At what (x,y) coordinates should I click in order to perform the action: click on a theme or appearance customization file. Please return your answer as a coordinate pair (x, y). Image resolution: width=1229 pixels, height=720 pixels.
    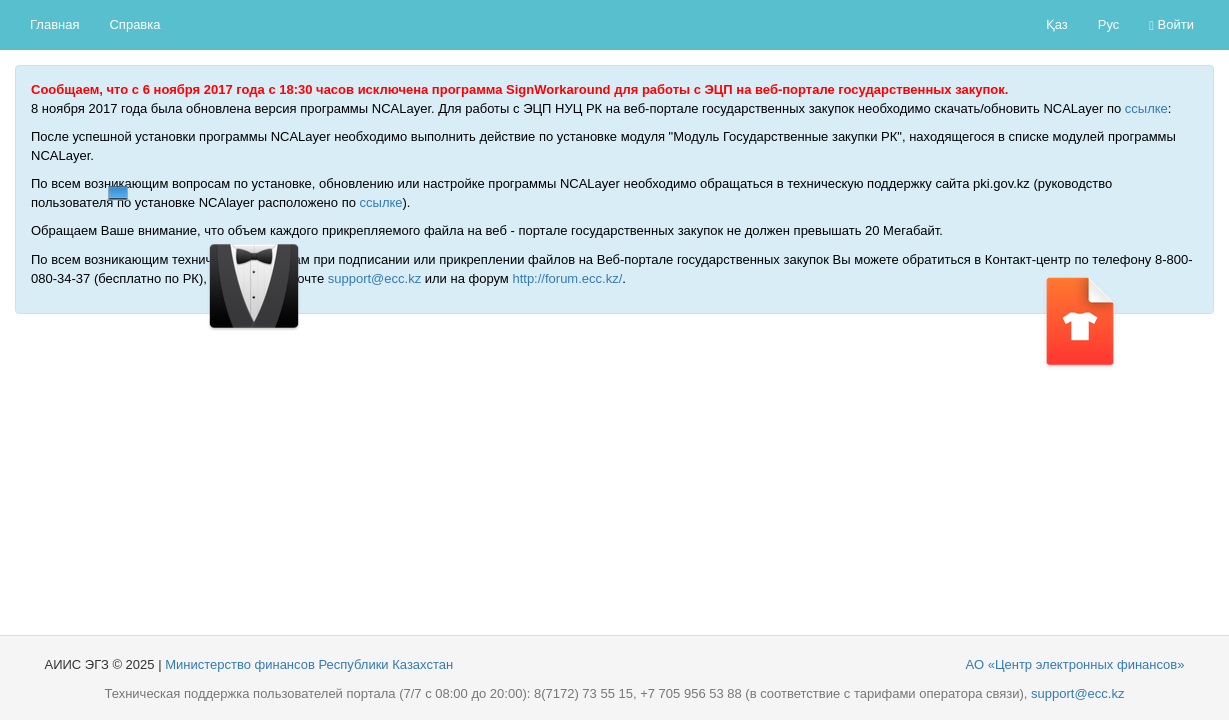
    Looking at the image, I should click on (1080, 323).